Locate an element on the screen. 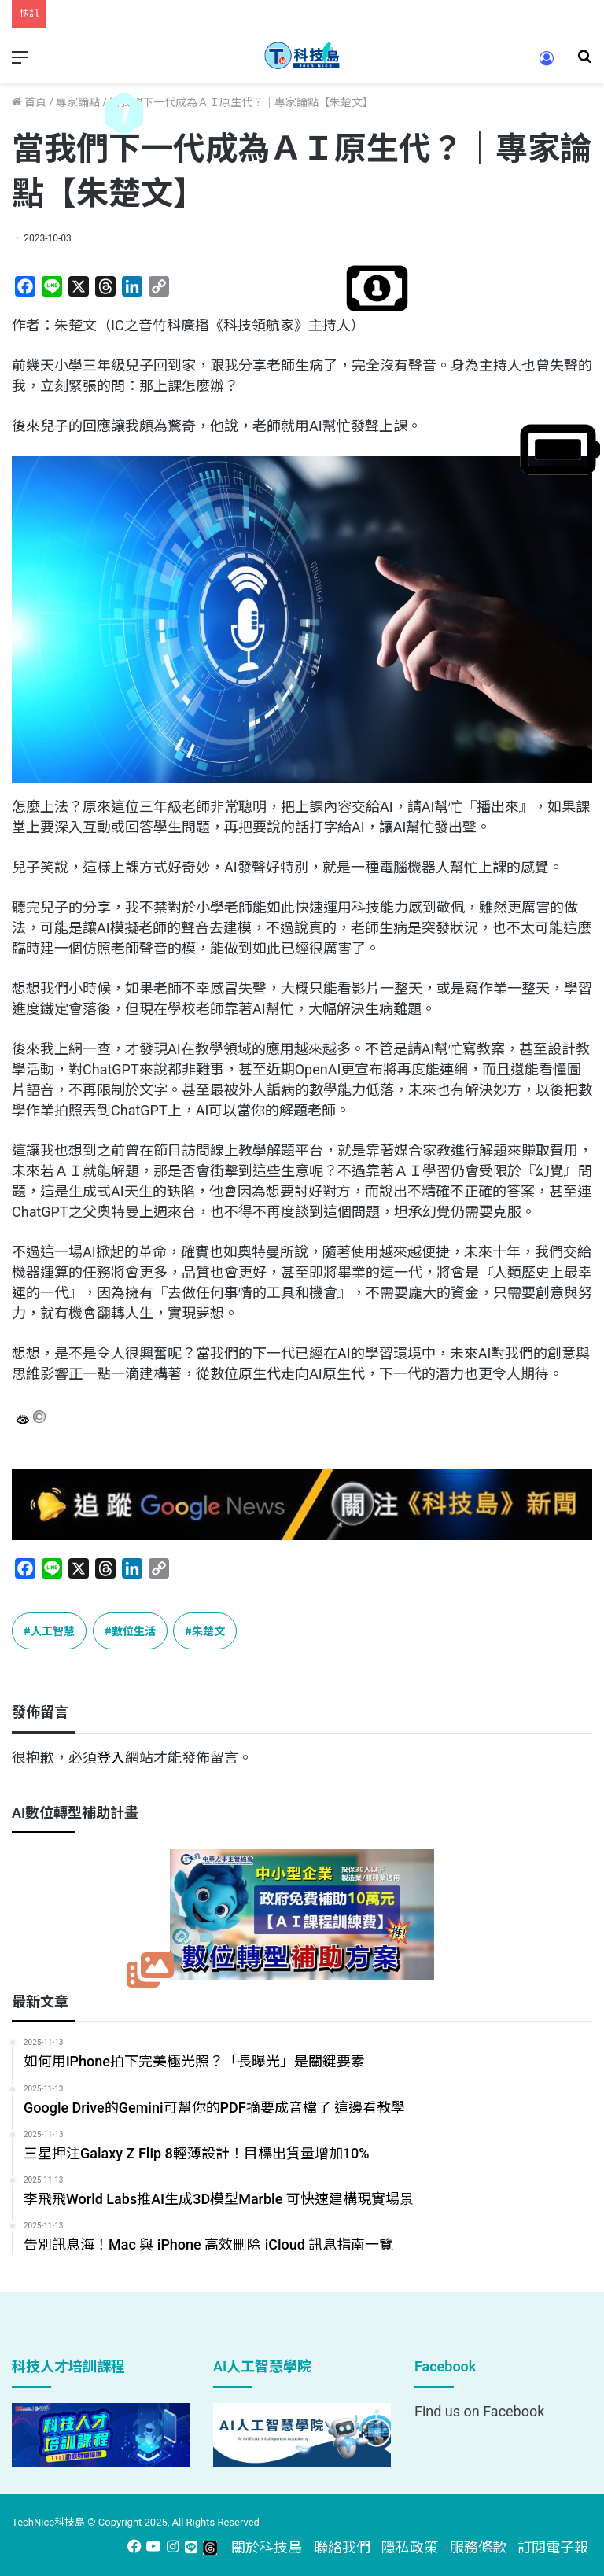  access photo and video gallery is located at coordinates (150, 1971).